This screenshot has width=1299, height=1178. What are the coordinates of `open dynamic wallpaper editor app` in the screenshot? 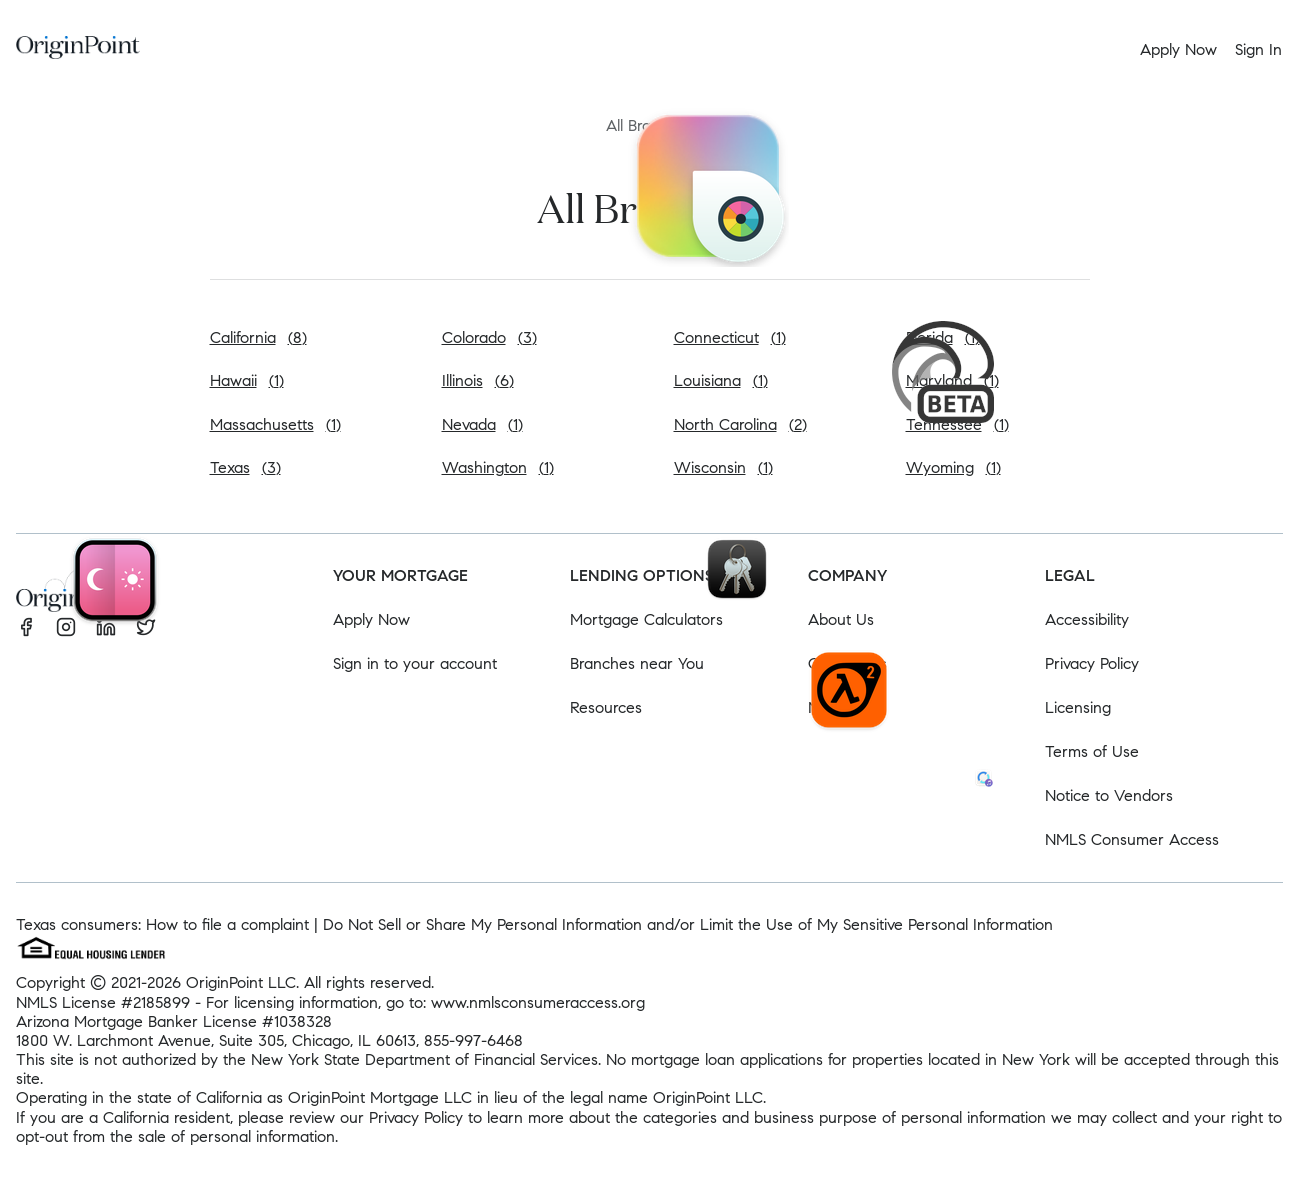 It's located at (115, 580).